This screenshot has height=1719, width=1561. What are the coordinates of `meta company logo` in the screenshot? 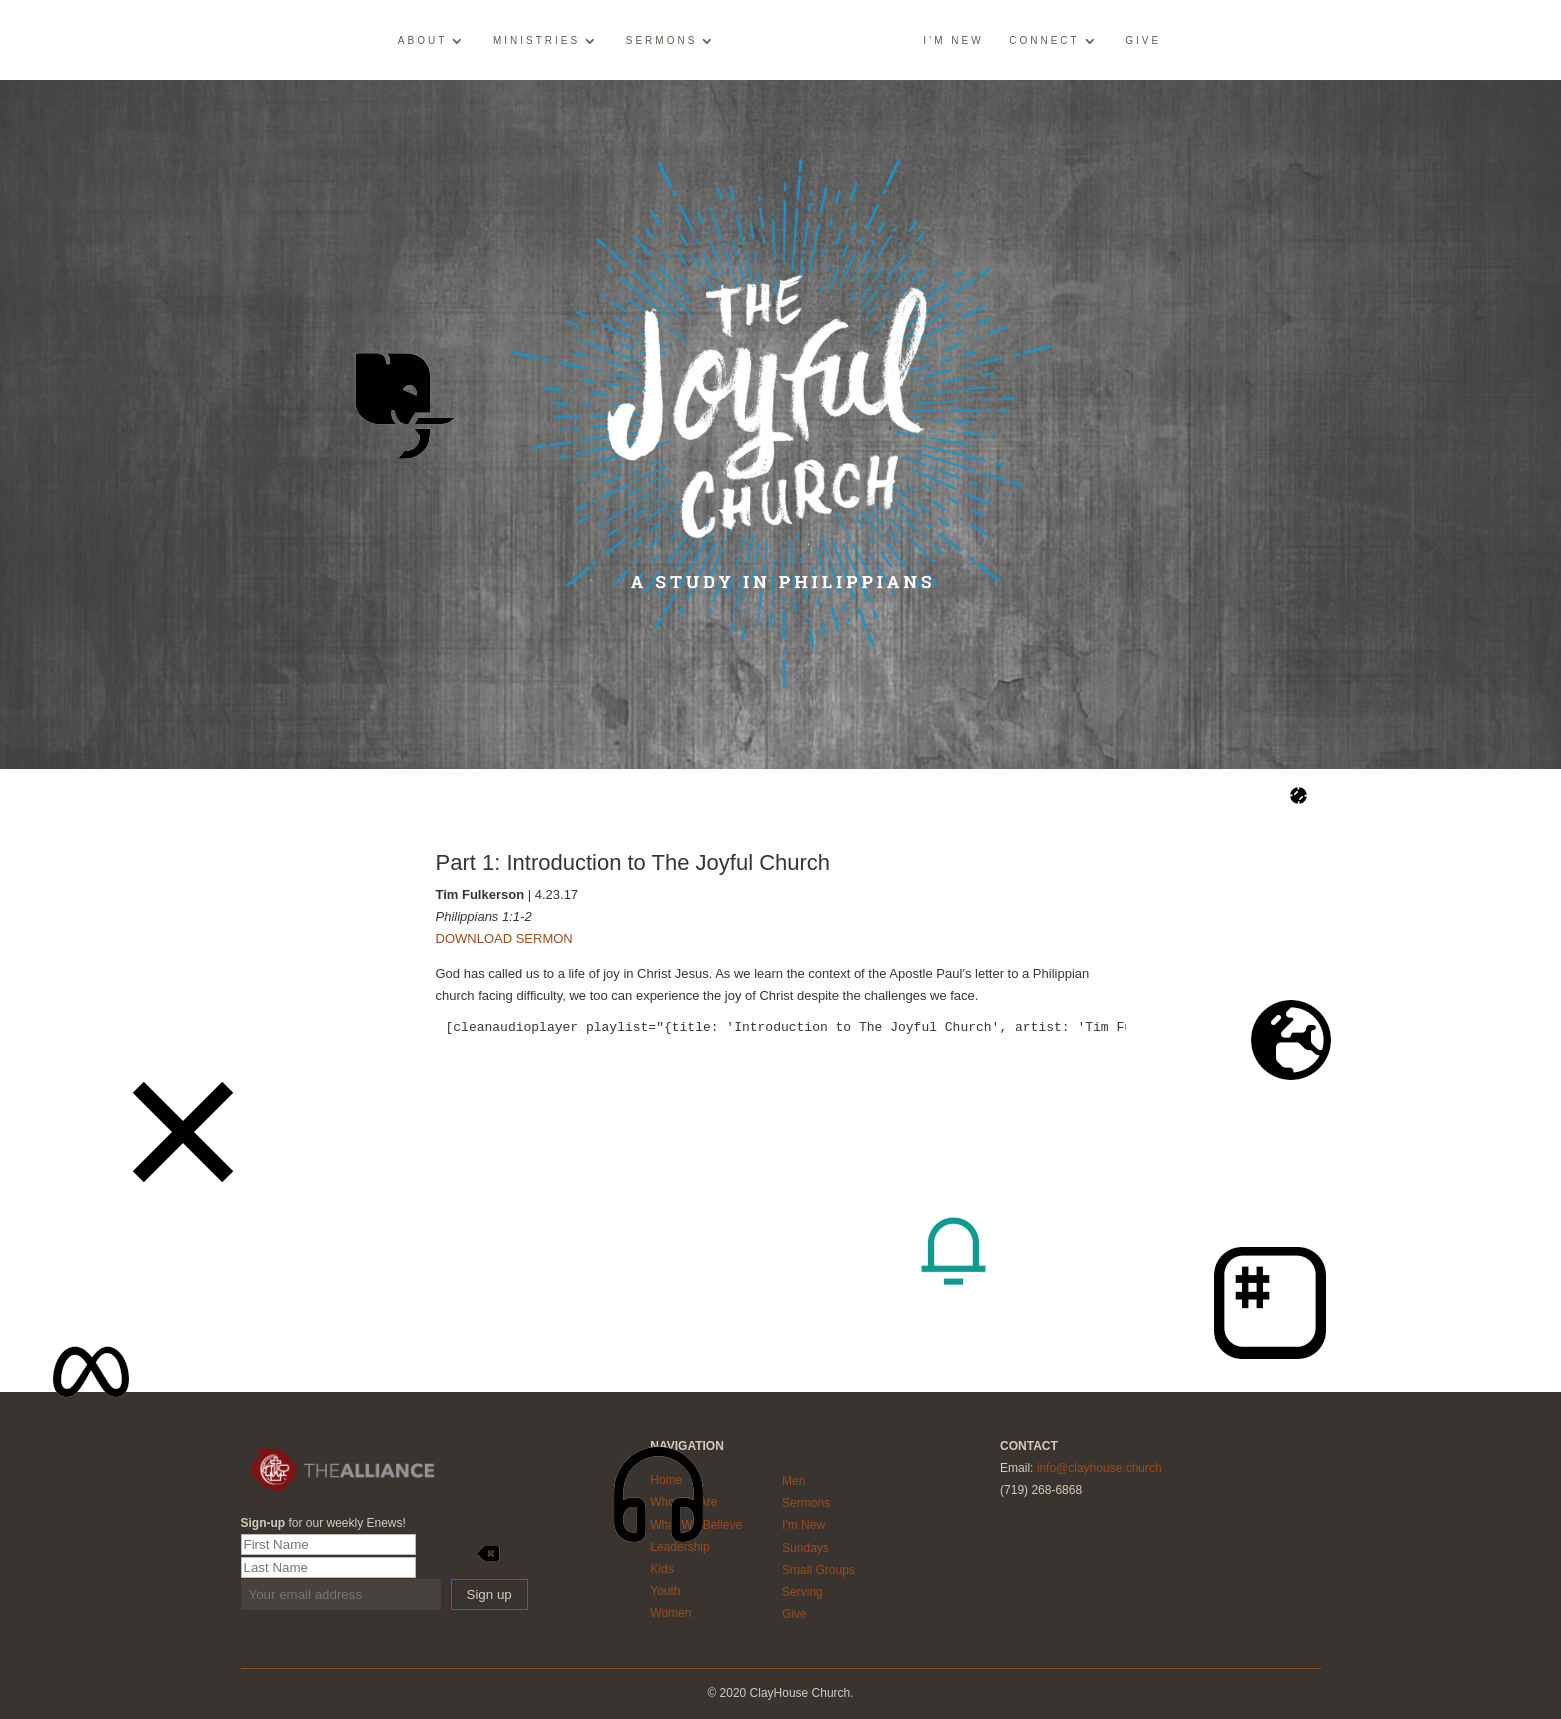 It's located at (91, 1372).